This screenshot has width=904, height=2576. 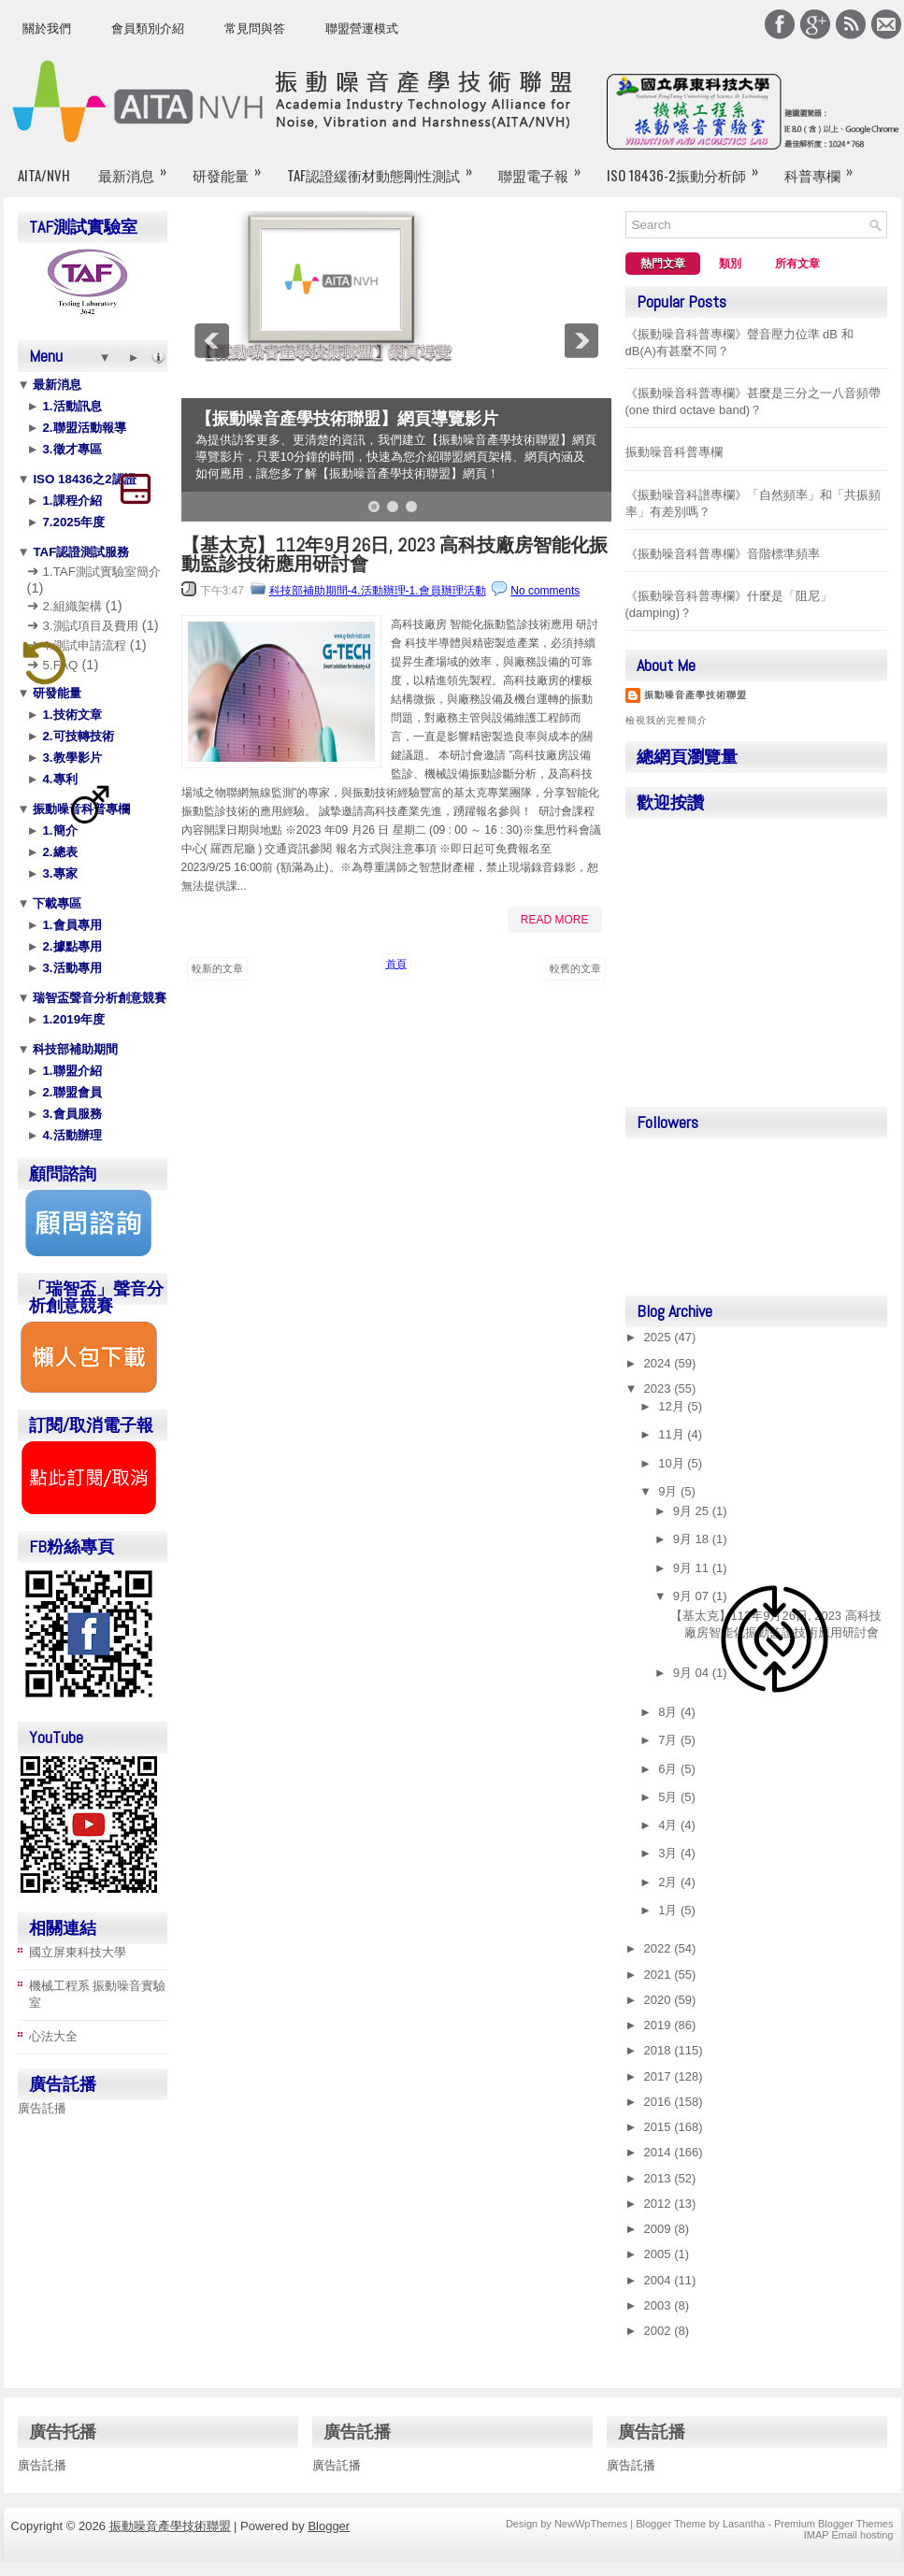 I want to click on indicates nfc directional communication capability, so click(x=774, y=1639).